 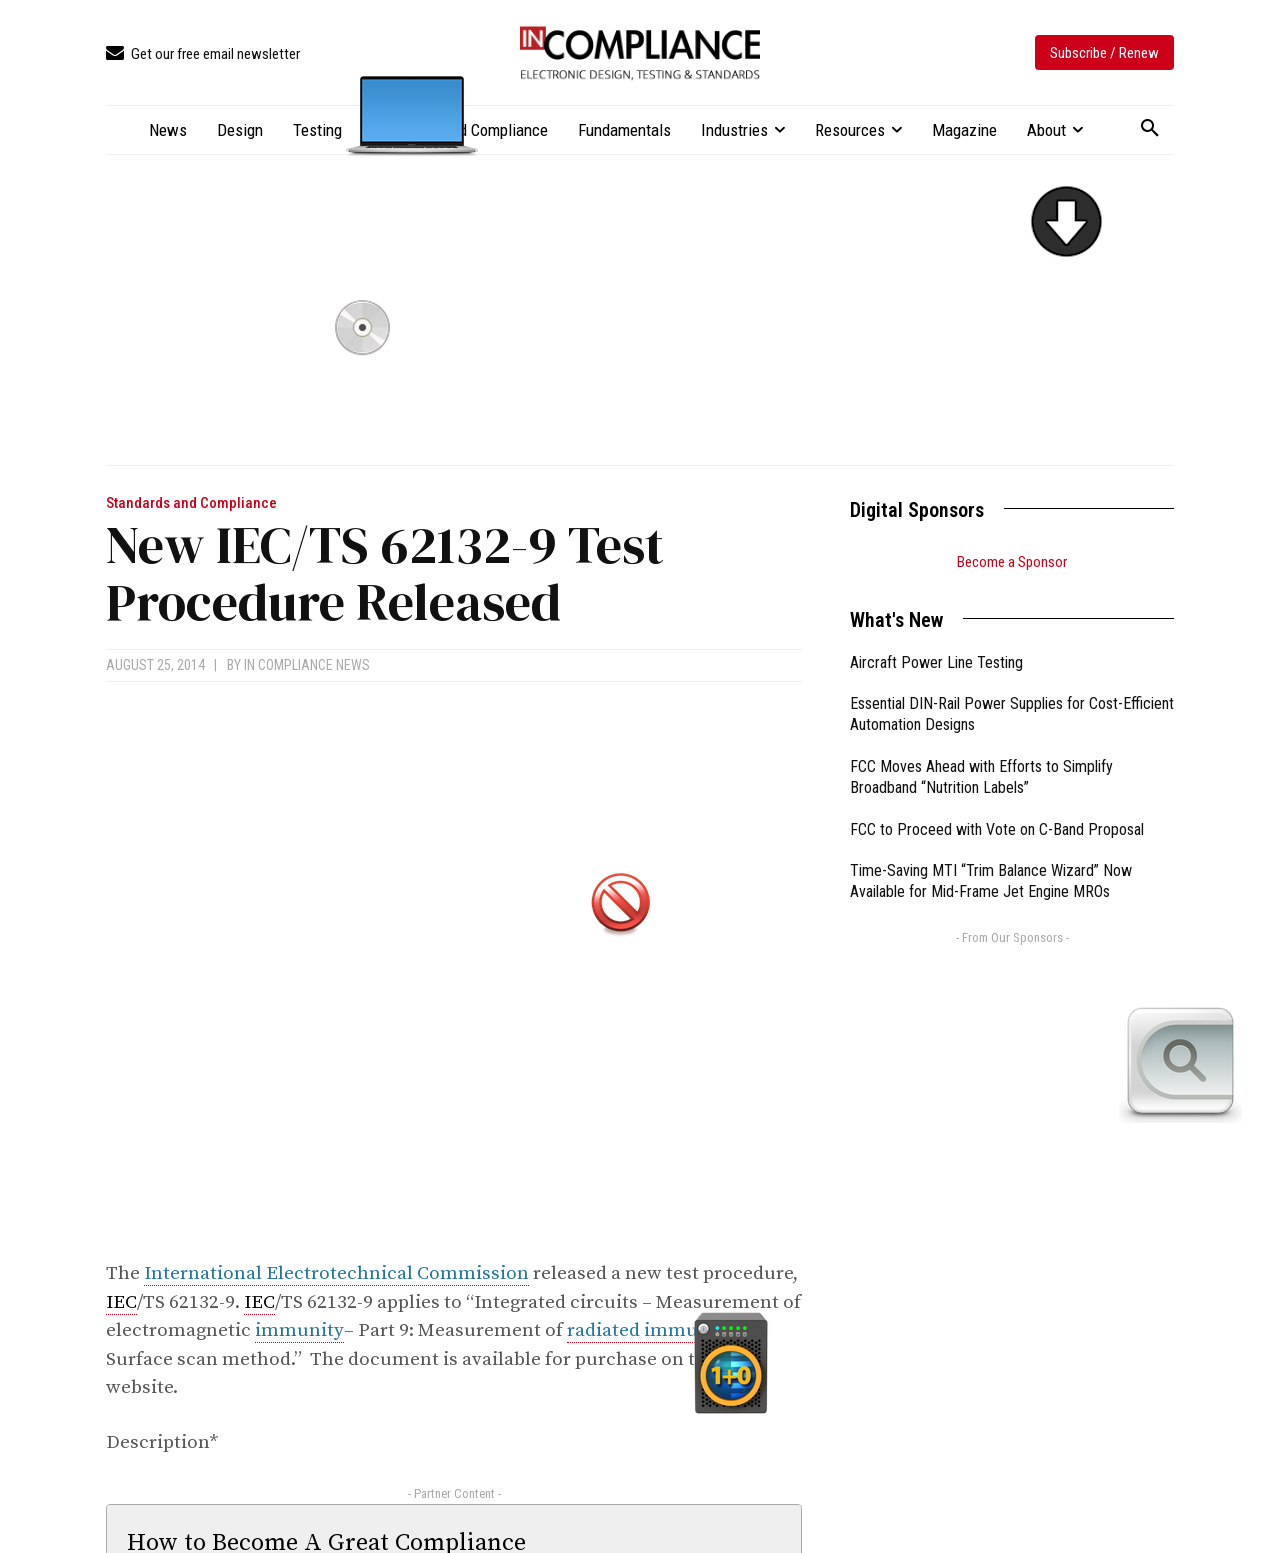 I want to click on indicates this mac device in system preferences, so click(x=412, y=111).